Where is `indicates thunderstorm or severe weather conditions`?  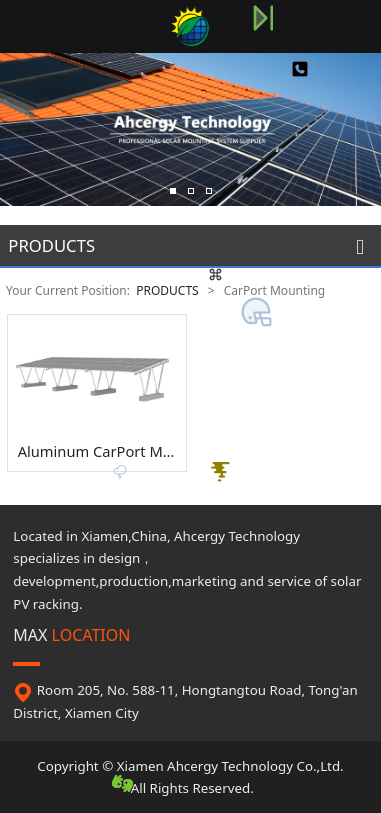
indicates thunderstorm or severe weather conditions is located at coordinates (120, 472).